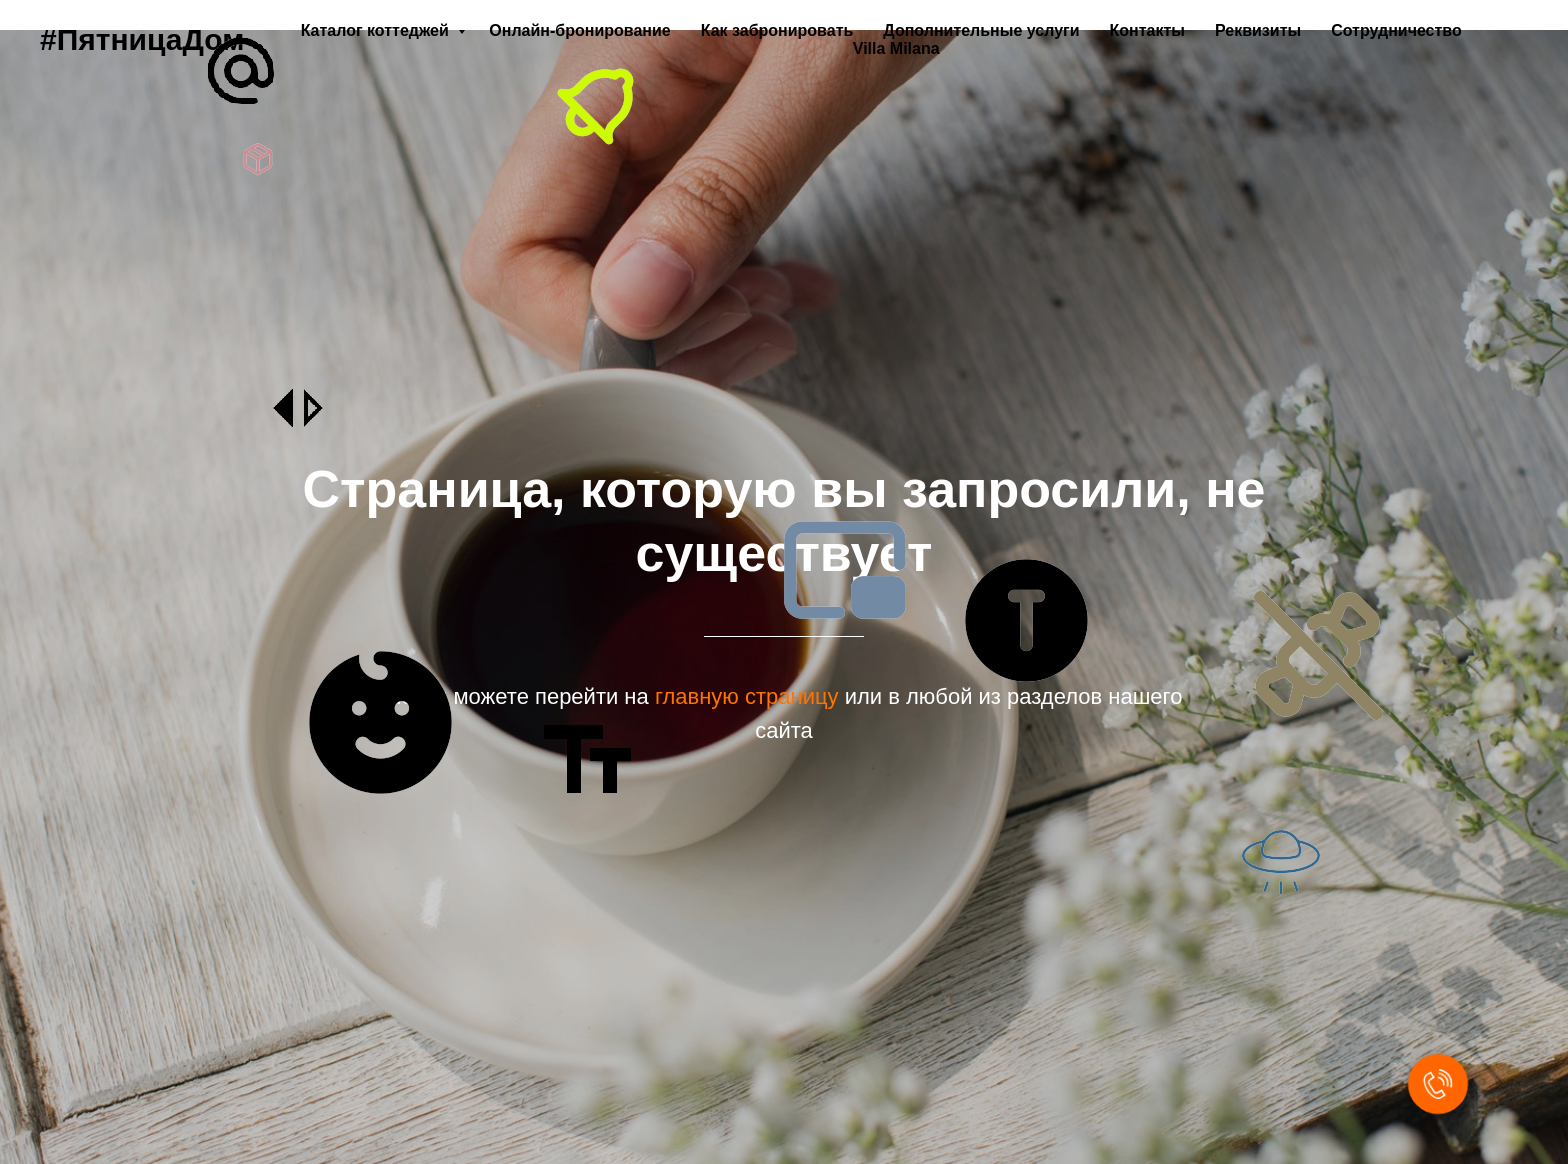  I want to click on switch to the right panel or view, so click(298, 408).